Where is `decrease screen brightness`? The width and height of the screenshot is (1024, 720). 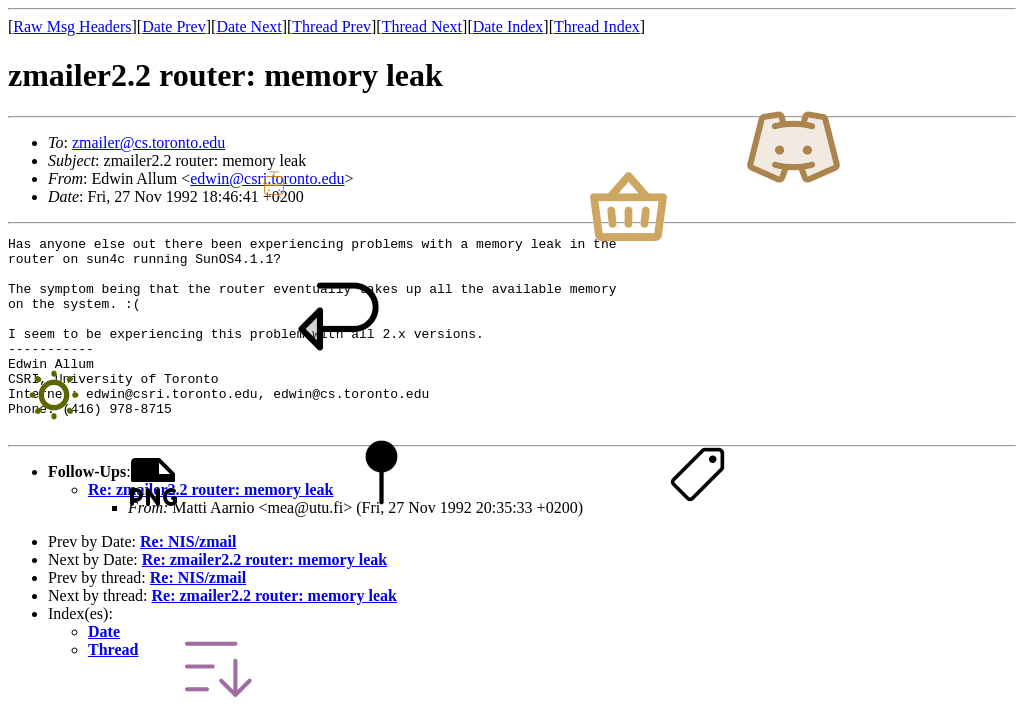
decrease screen brightness is located at coordinates (54, 395).